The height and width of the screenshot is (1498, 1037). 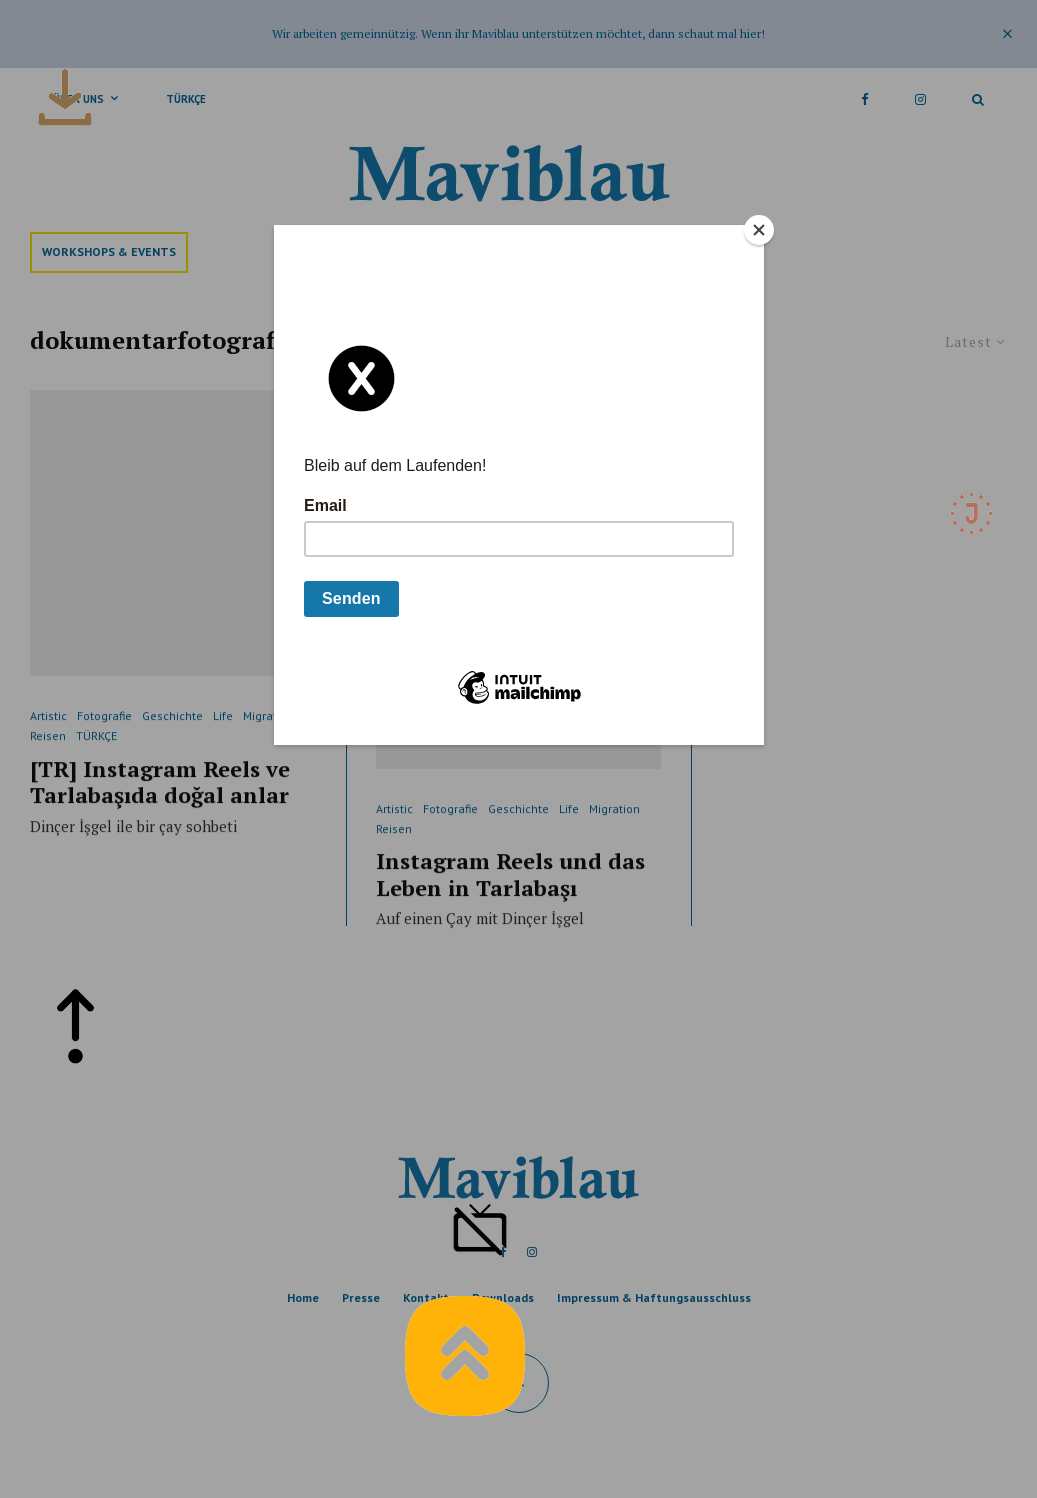 What do you see at coordinates (465, 1356) in the screenshot?
I see `scroll to top of page` at bounding box center [465, 1356].